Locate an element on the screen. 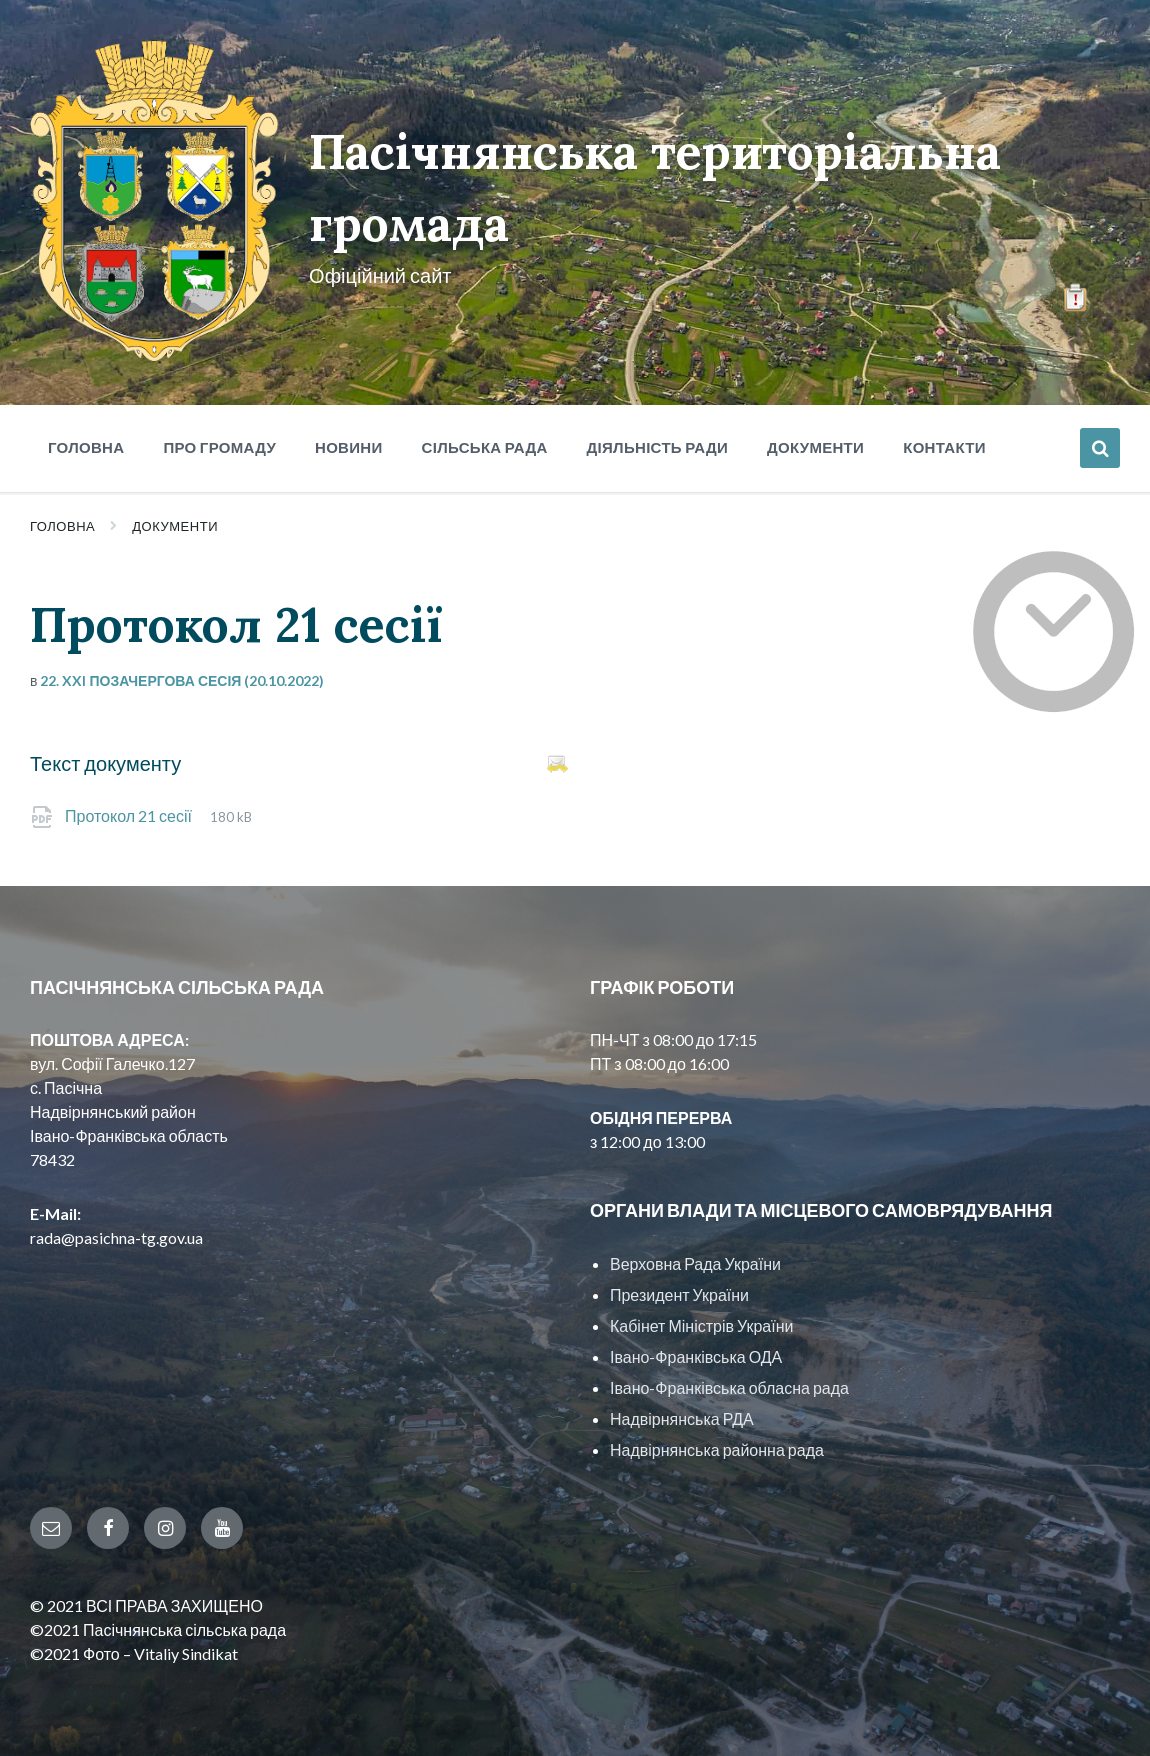  view recently opened documents is located at coordinates (1059, 637).